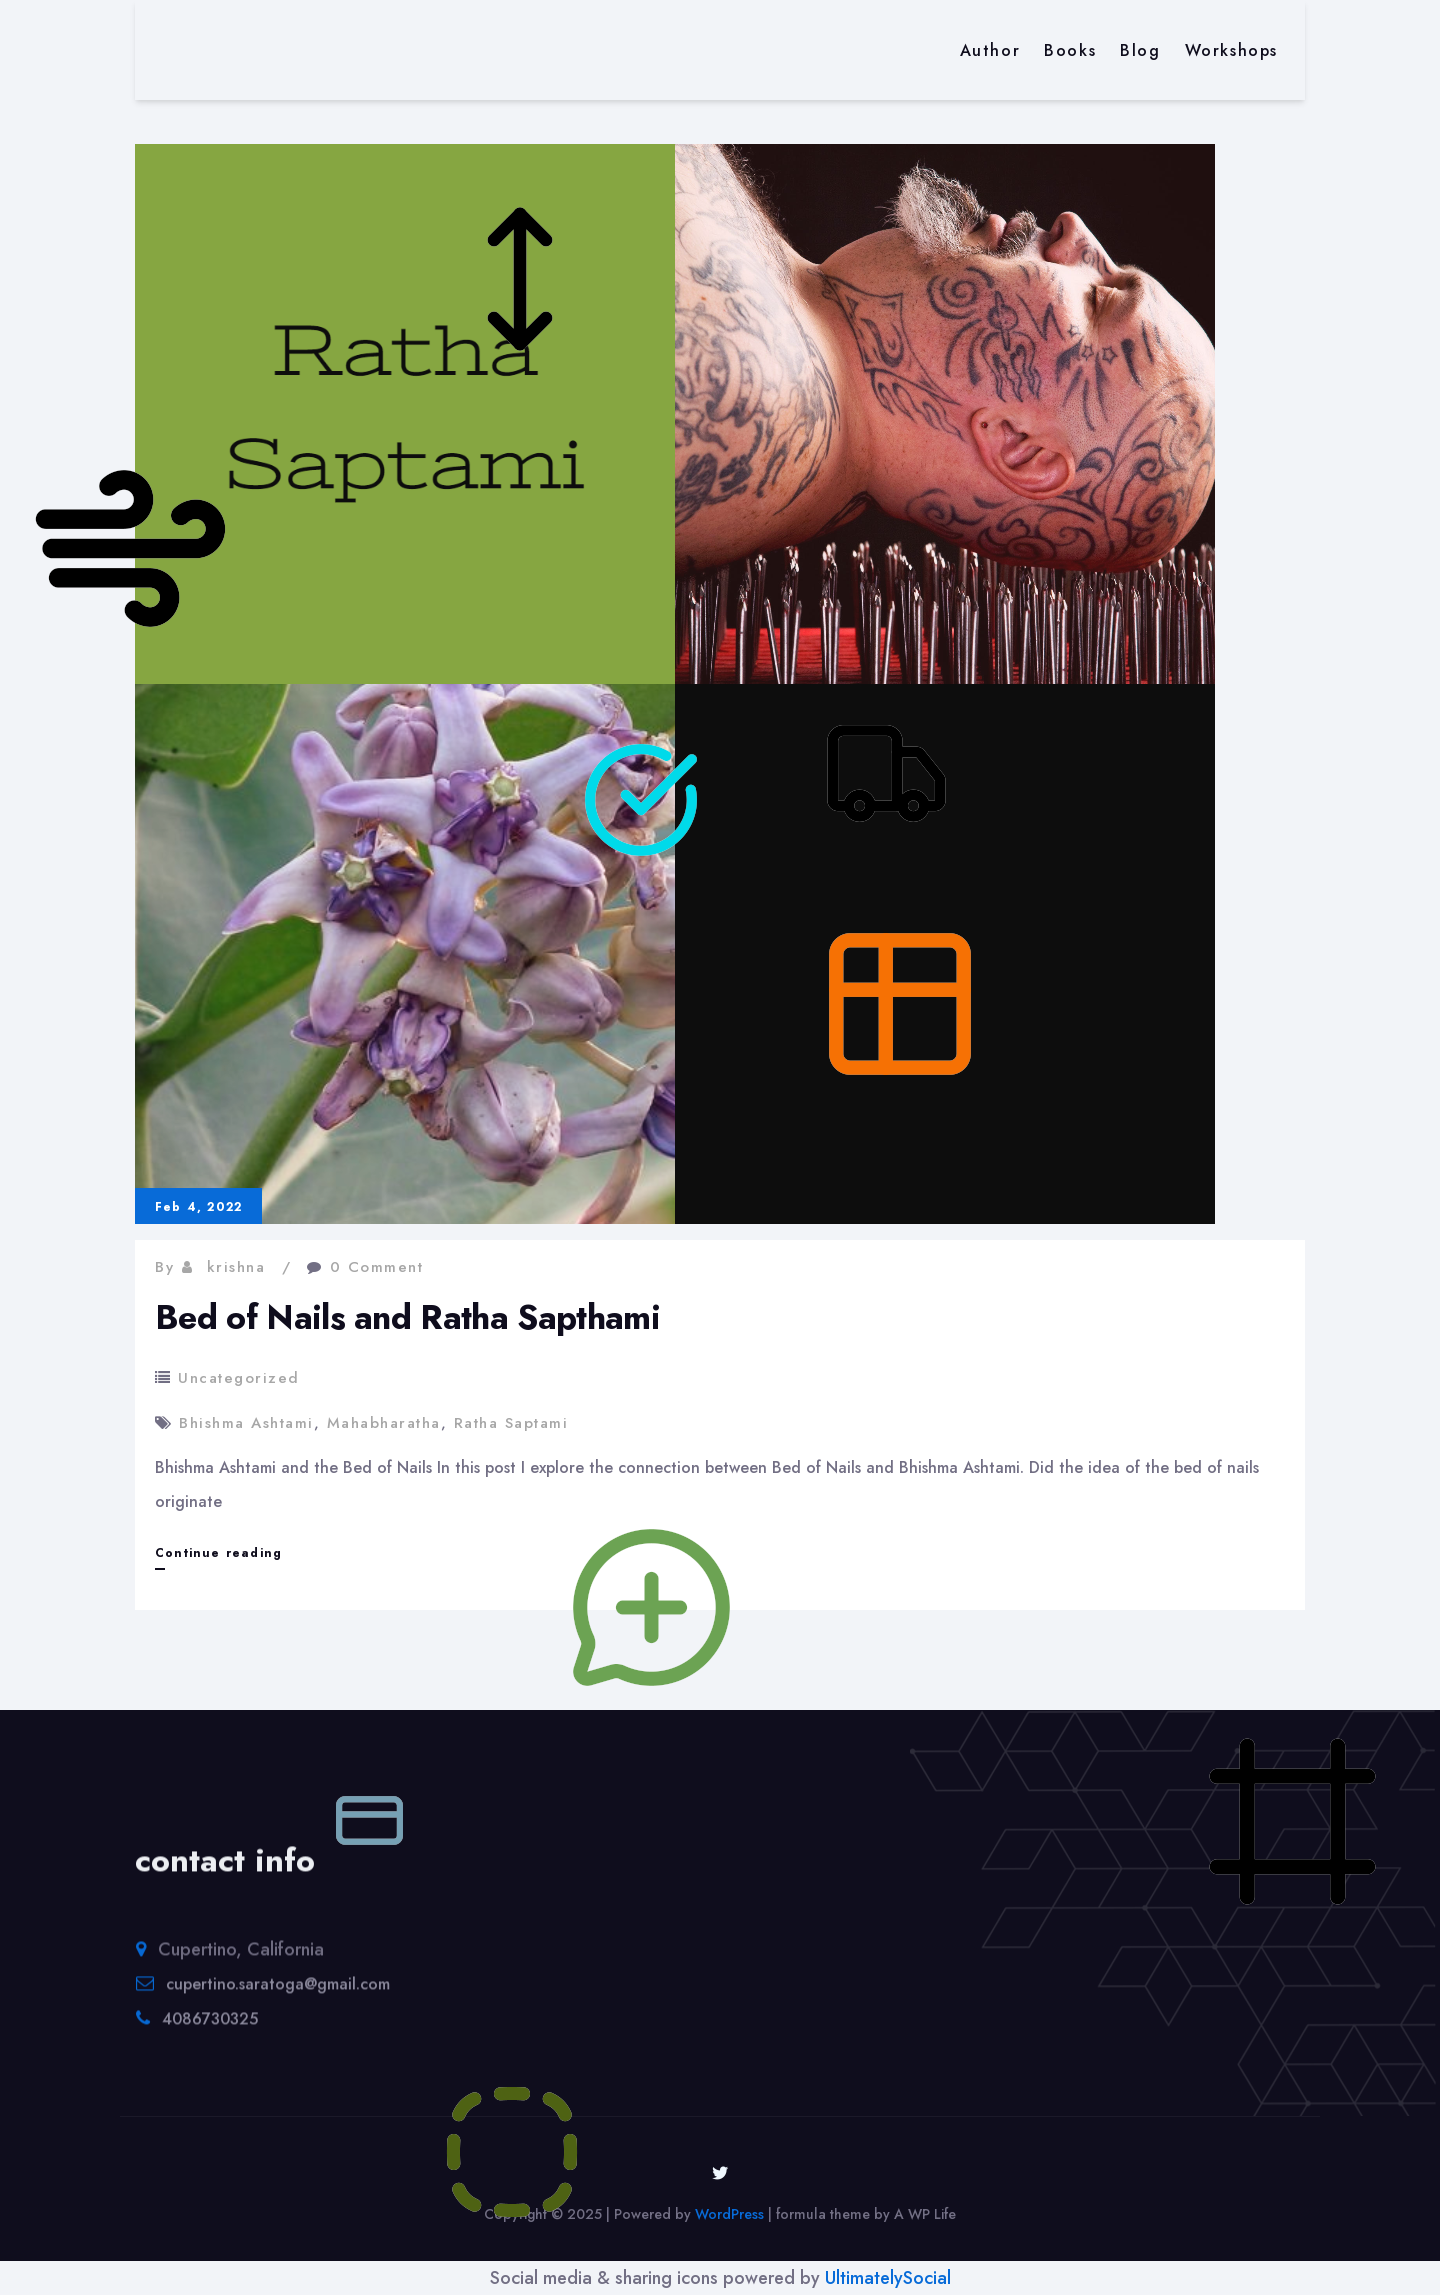 This screenshot has height=2295, width=1440. I want to click on track your delivery or shipment, so click(886, 773).